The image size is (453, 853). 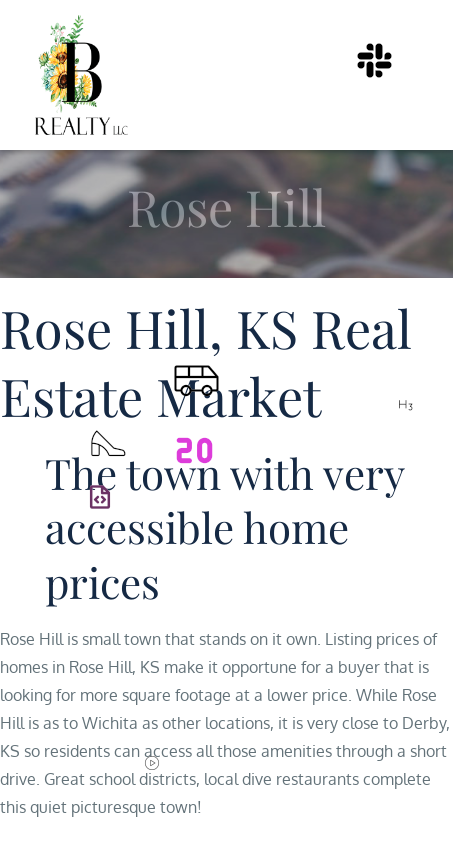 I want to click on indicates 20 items or notifications, so click(x=194, y=450).